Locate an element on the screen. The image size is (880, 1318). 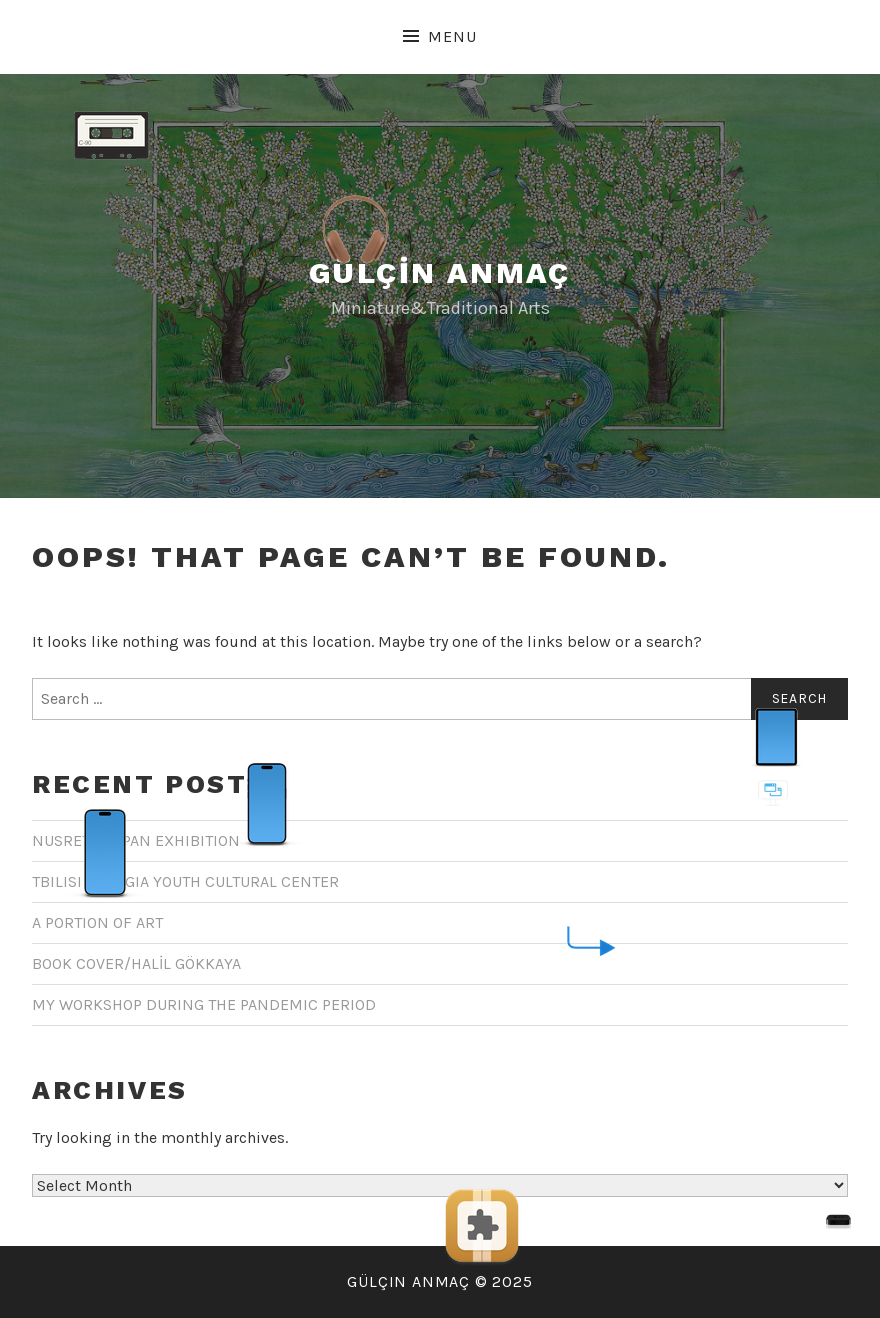
apple tv device in connected devices list is located at coordinates (838, 1222).